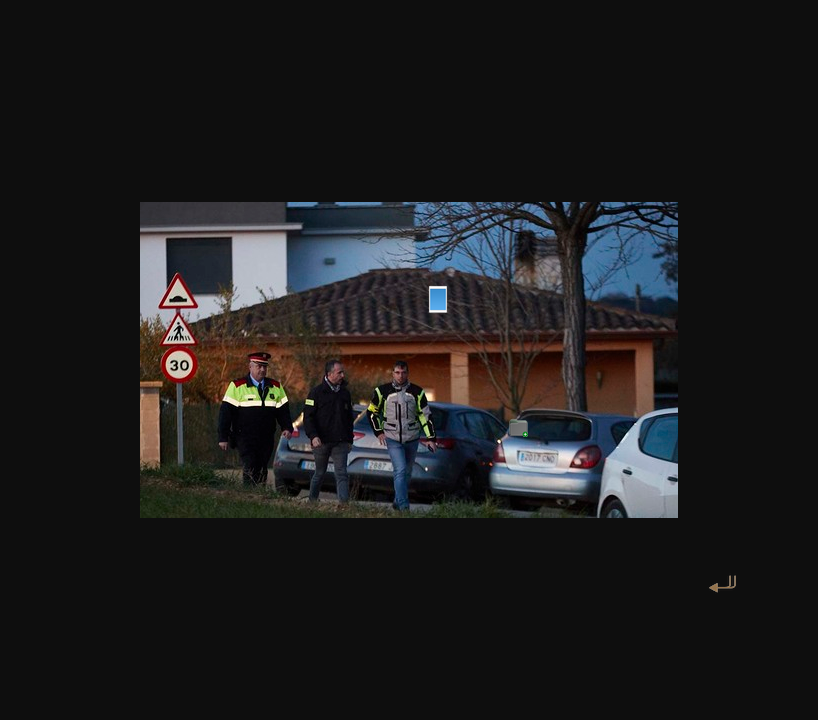 The image size is (818, 720). What do you see at coordinates (518, 427) in the screenshot?
I see `create a new folder` at bounding box center [518, 427].